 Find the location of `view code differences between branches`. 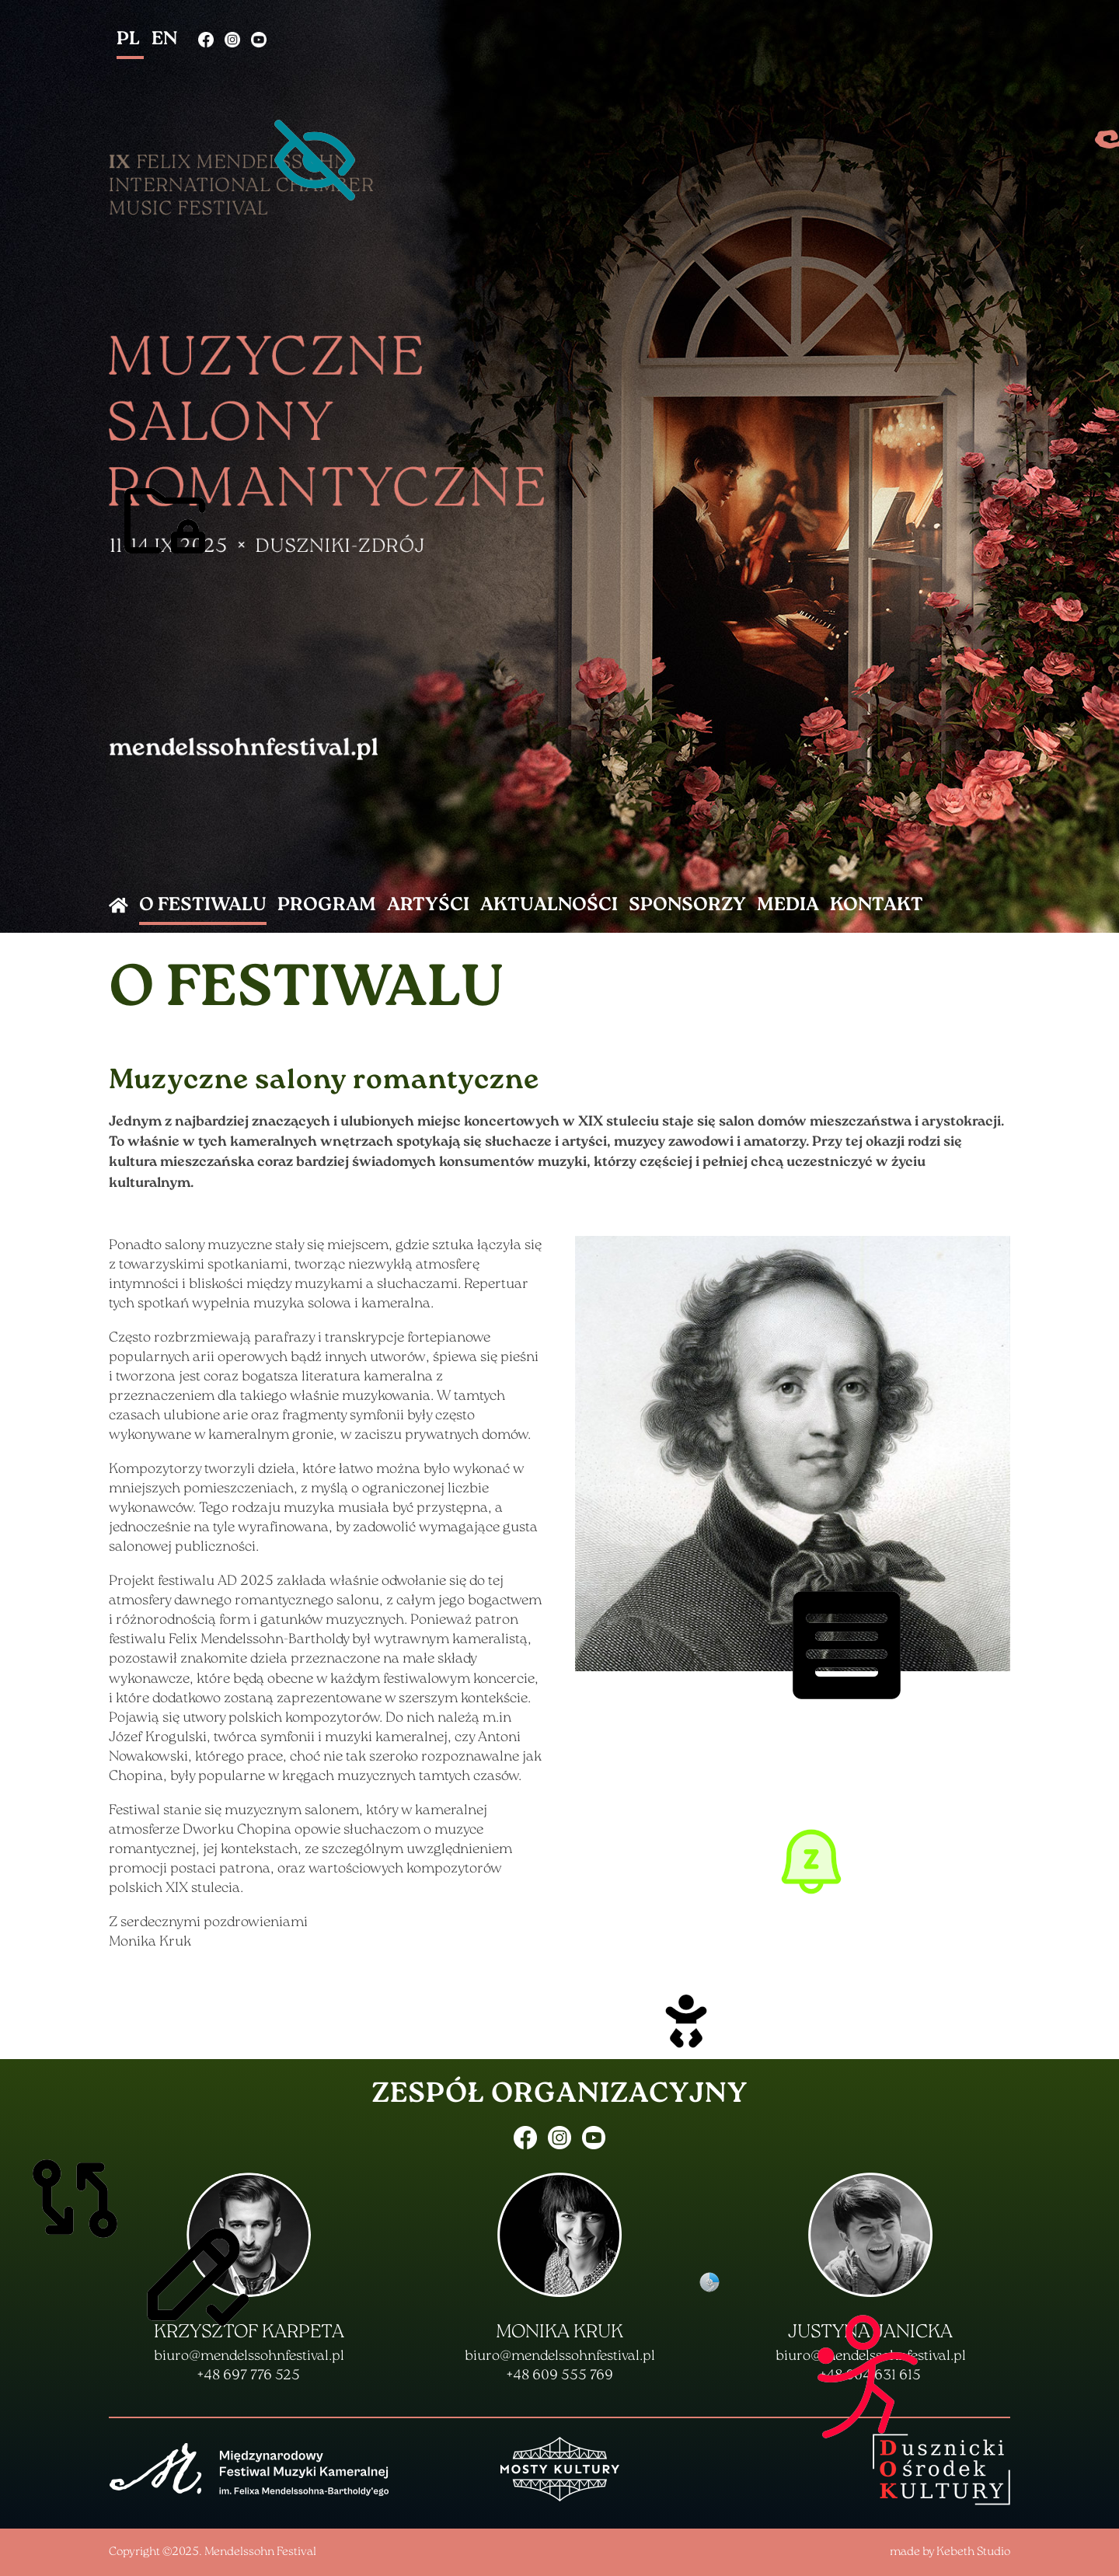

view code differences between branches is located at coordinates (75, 2198).